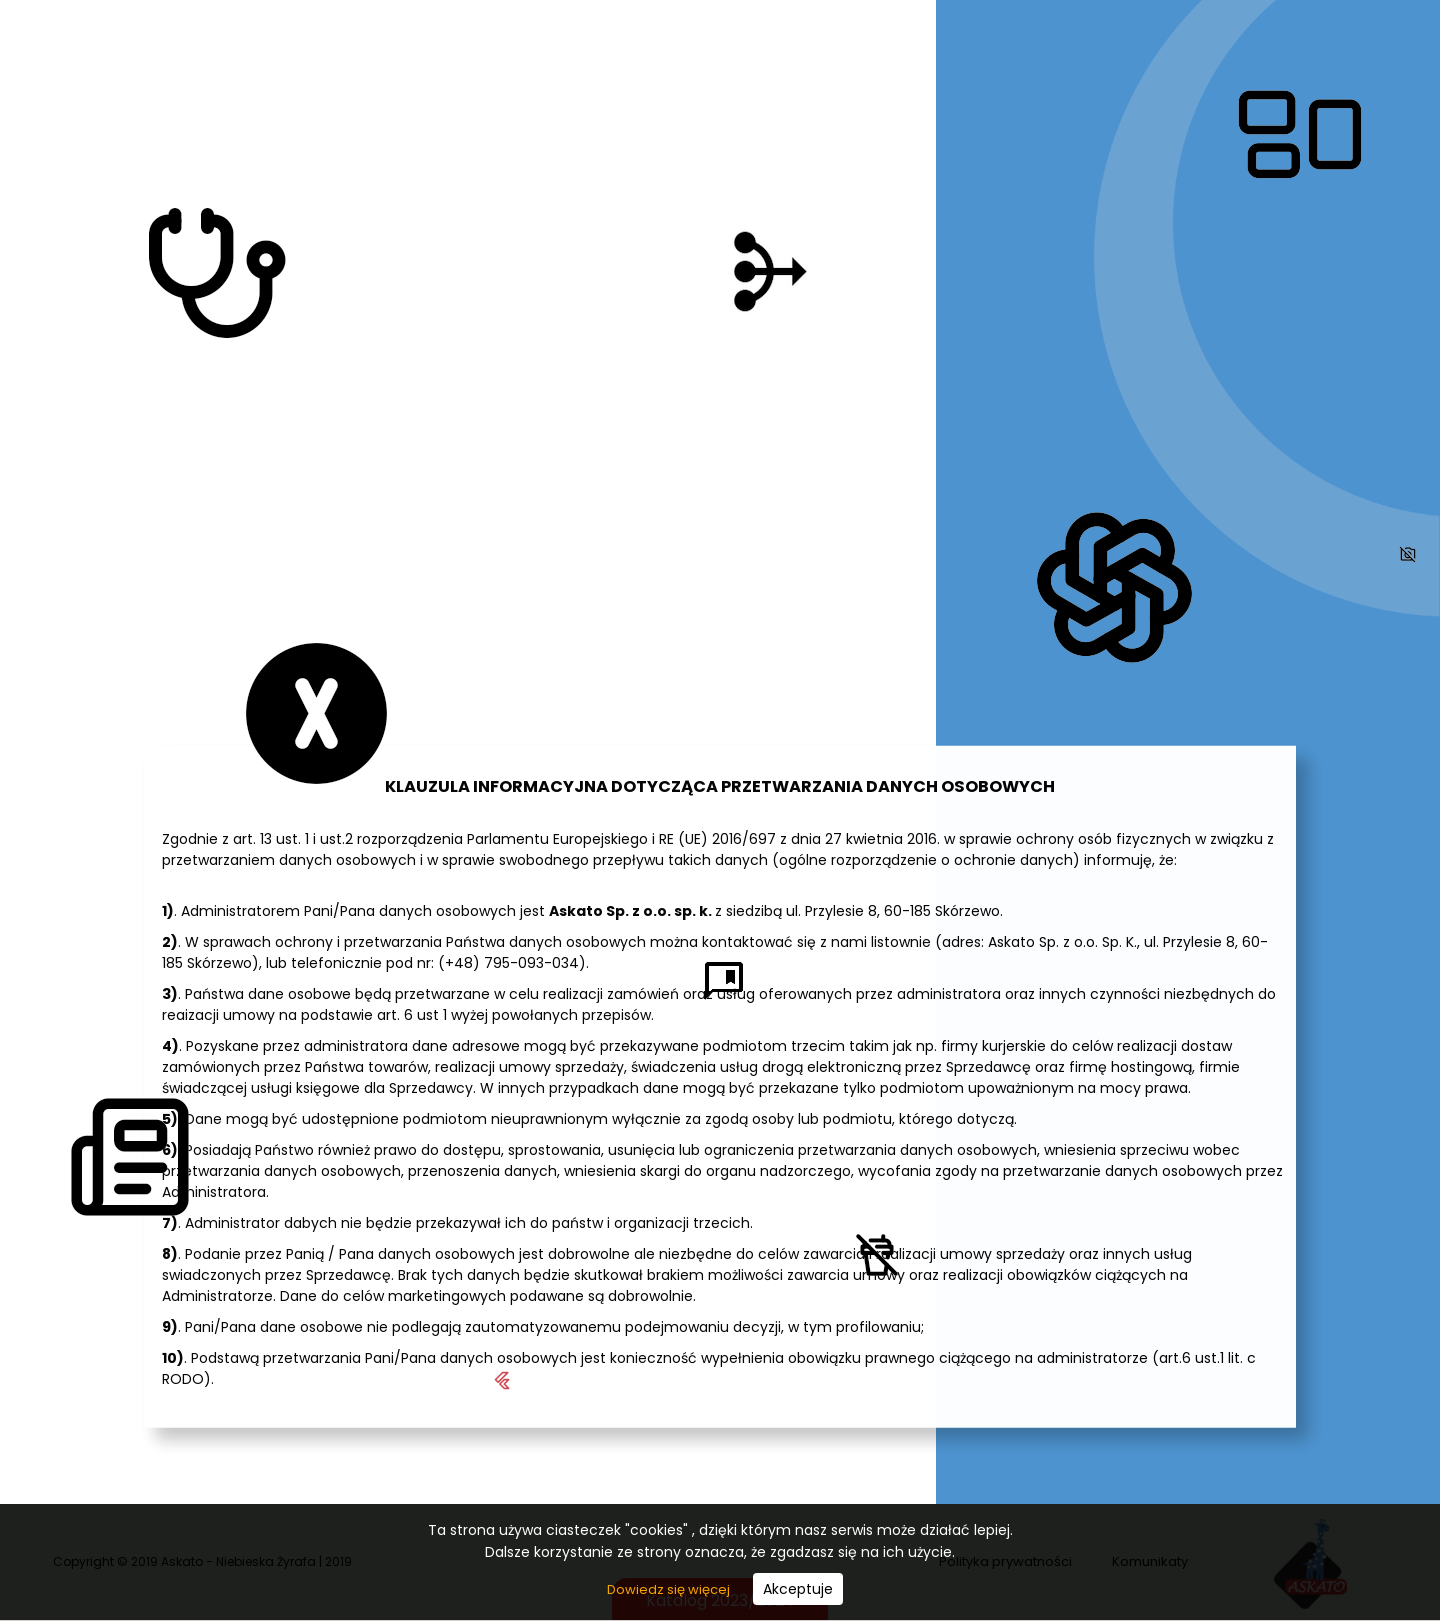 The image size is (1440, 1621). Describe the element at coordinates (1300, 130) in the screenshot. I see `view grouped elements or layouts` at that location.